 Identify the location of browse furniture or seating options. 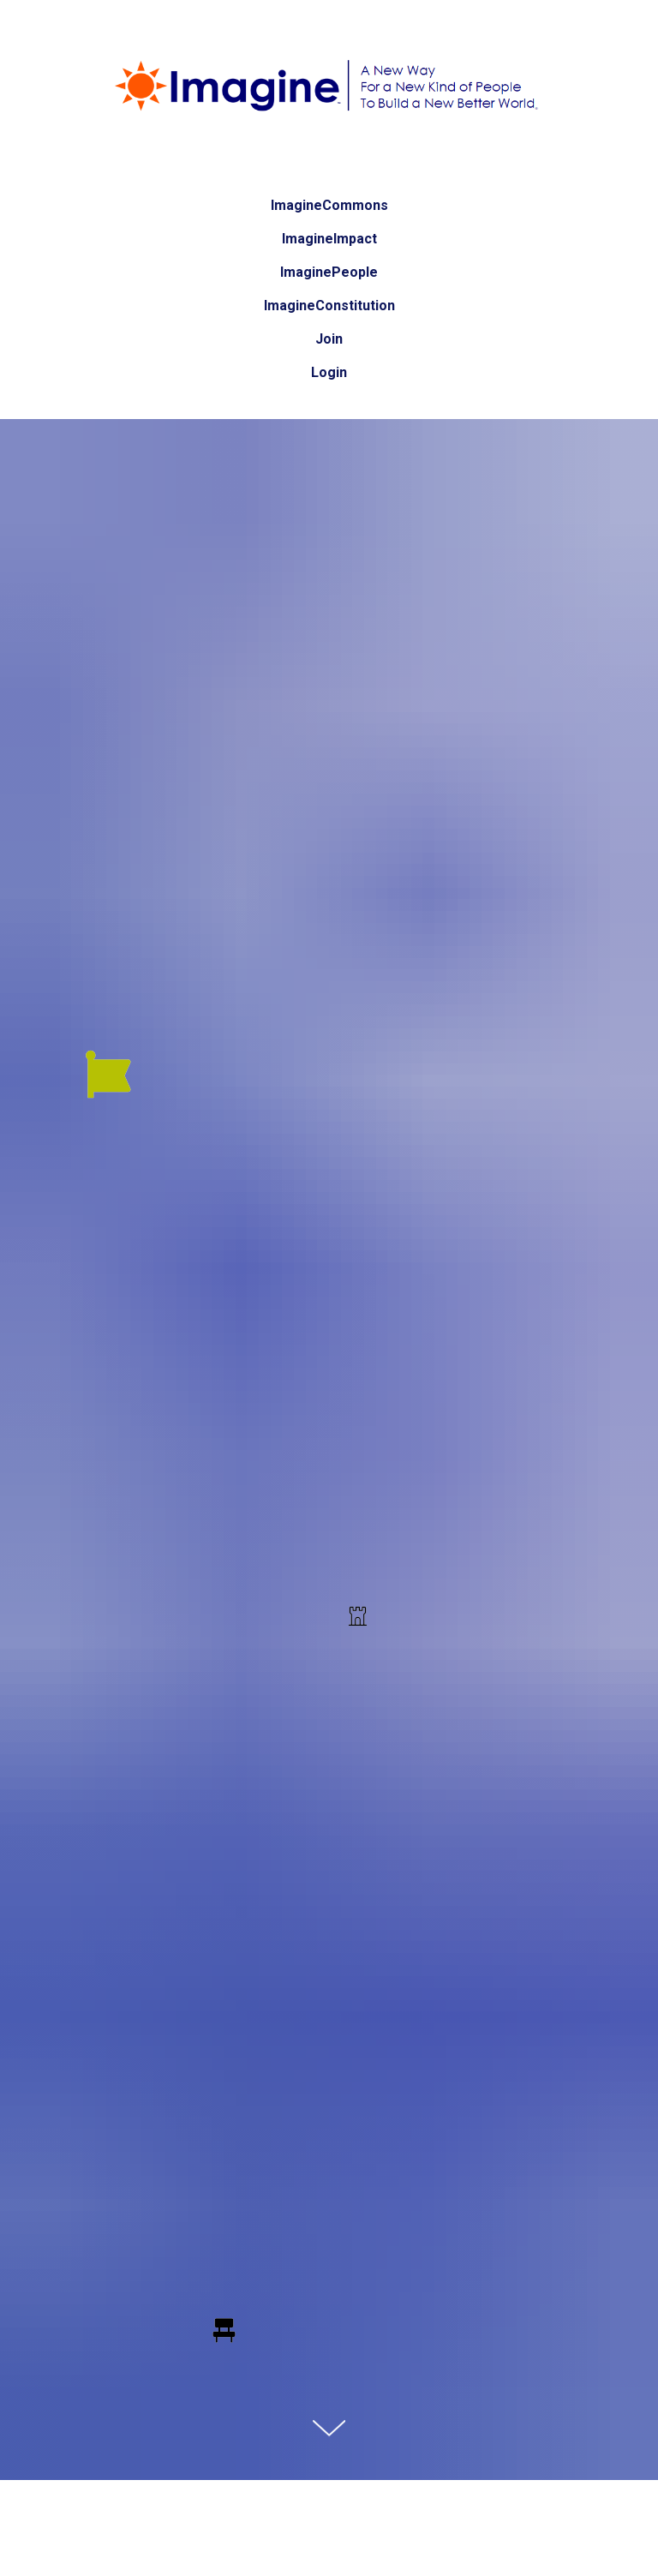
(224, 2330).